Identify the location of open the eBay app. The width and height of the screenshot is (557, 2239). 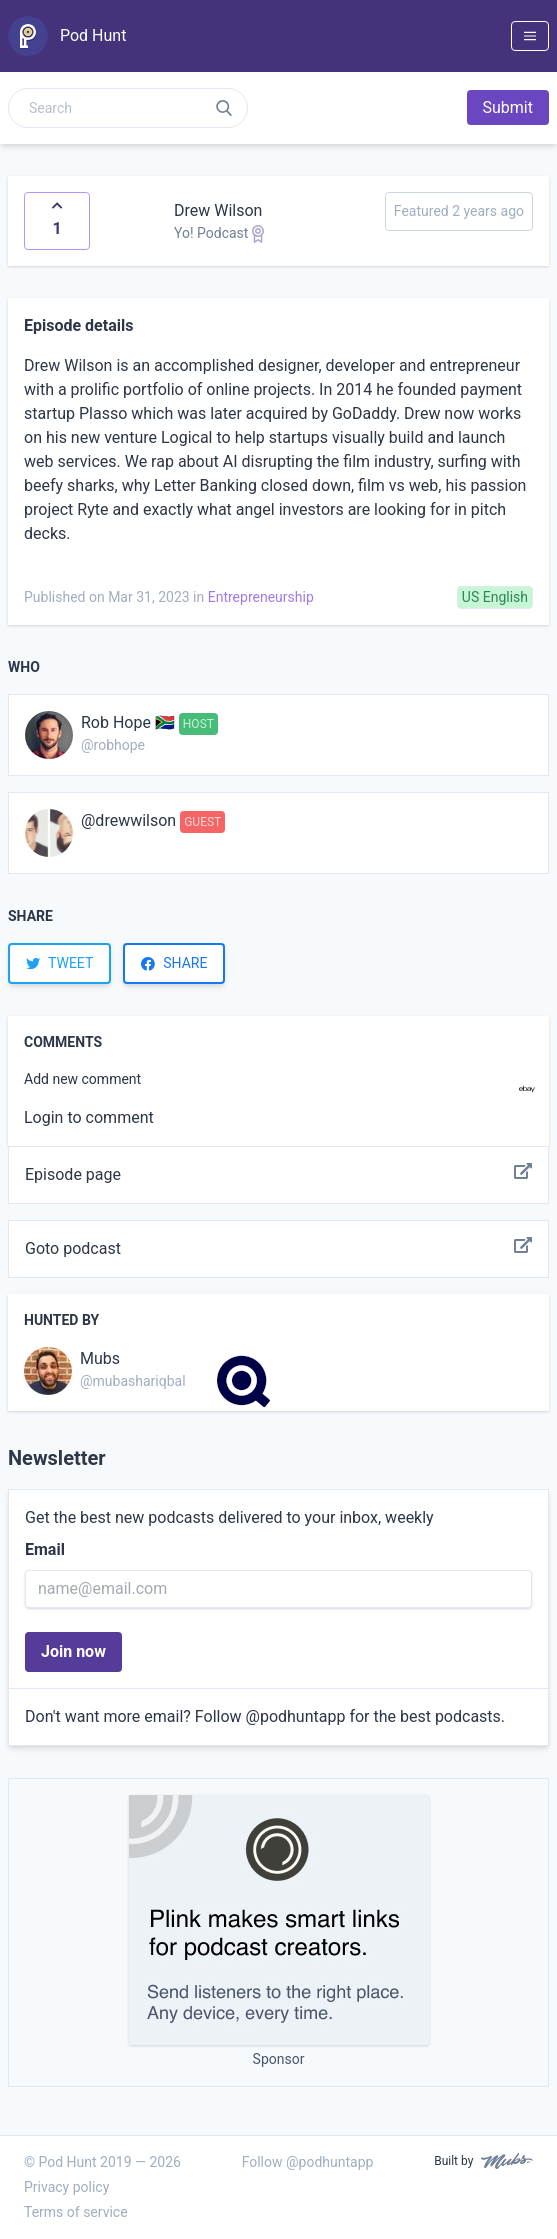
(527, 1089).